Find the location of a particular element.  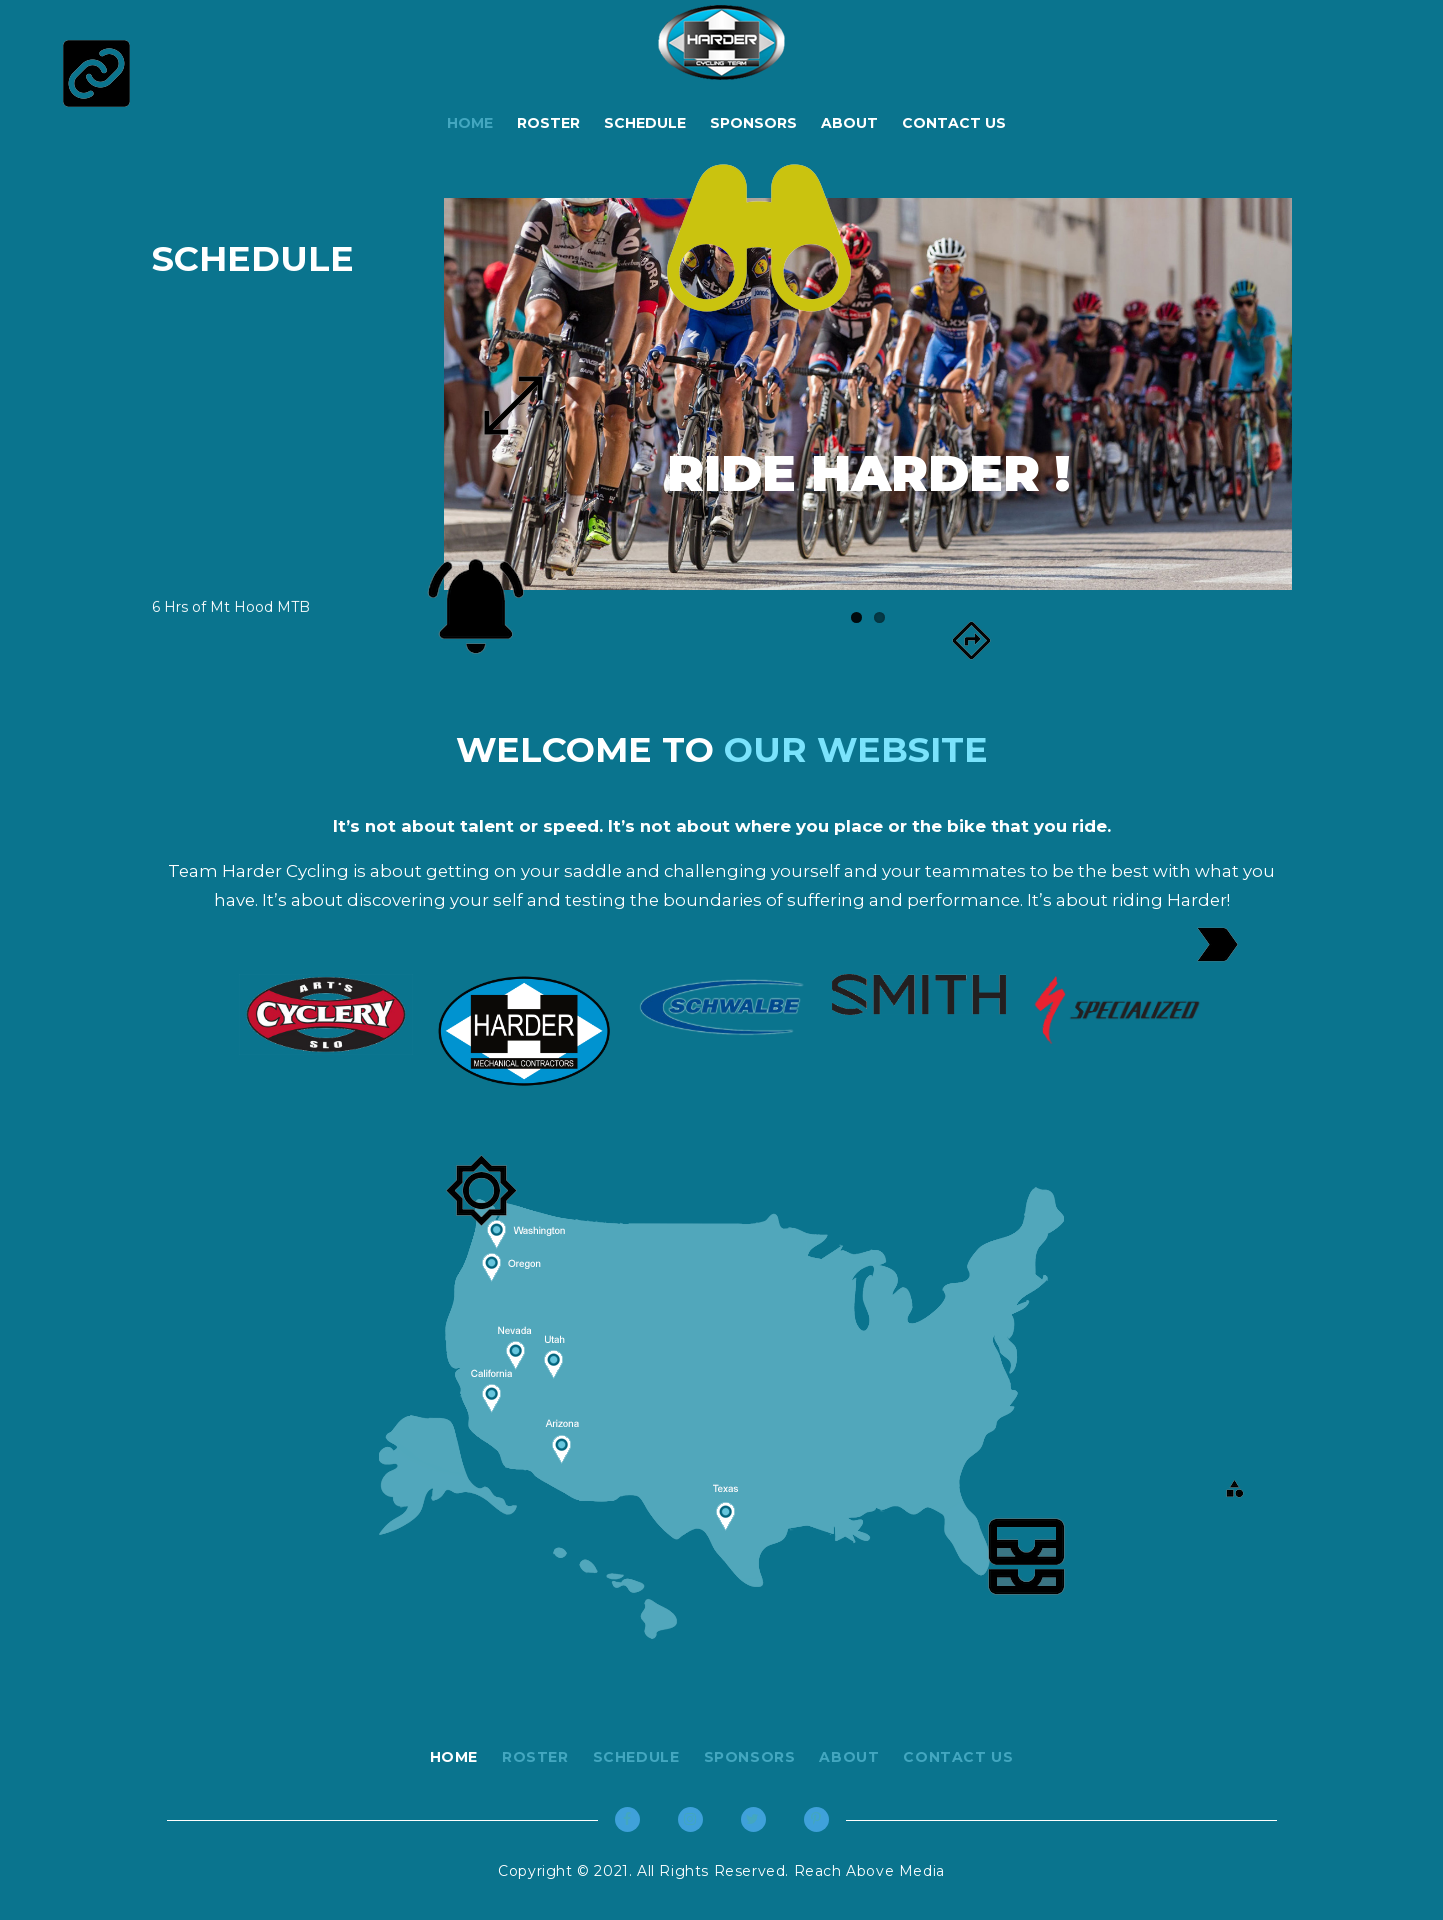

browse or filter by category is located at coordinates (1234, 1488).